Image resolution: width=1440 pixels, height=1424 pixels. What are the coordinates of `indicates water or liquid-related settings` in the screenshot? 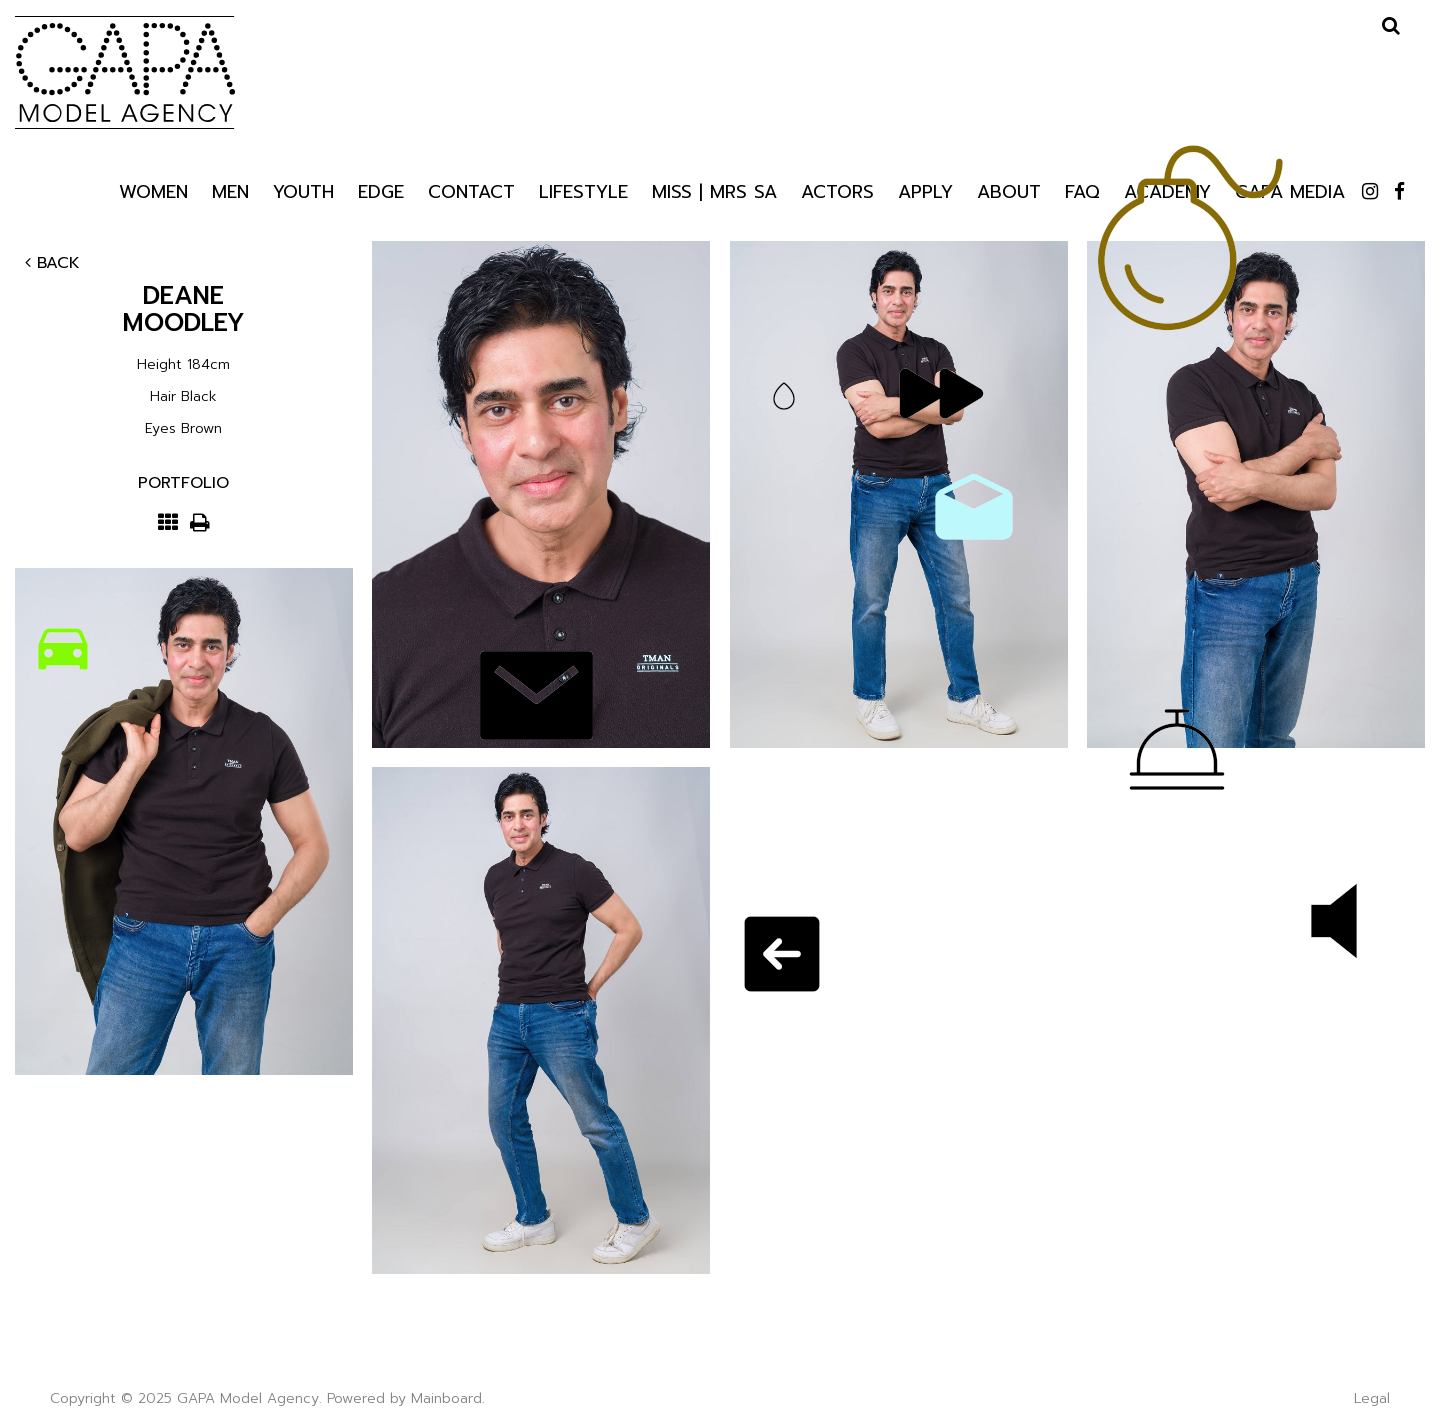 It's located at (784, 397).